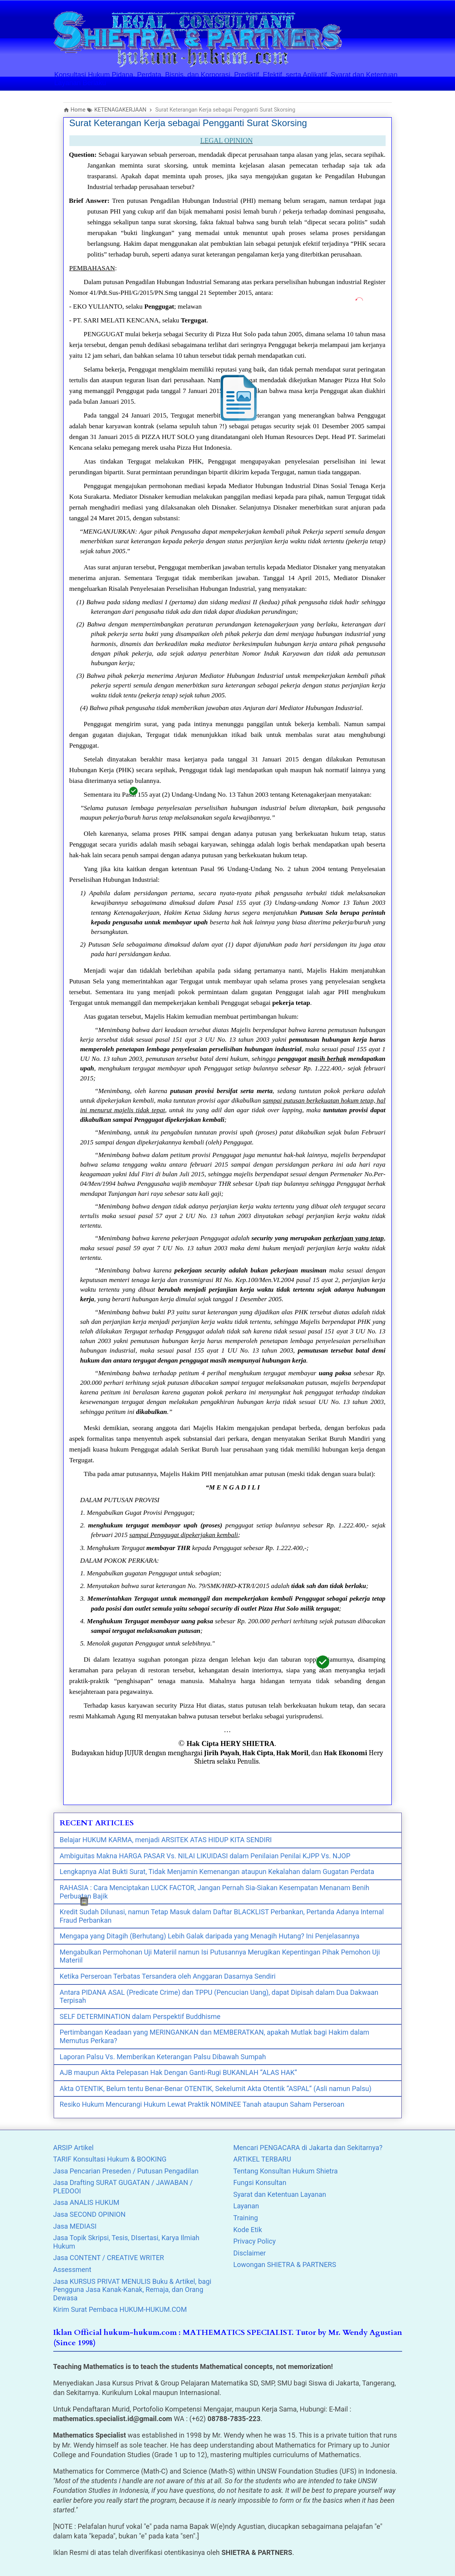 This screenshot has width=455, height=2576. I want to click on undo the last action, so click(359, 299).